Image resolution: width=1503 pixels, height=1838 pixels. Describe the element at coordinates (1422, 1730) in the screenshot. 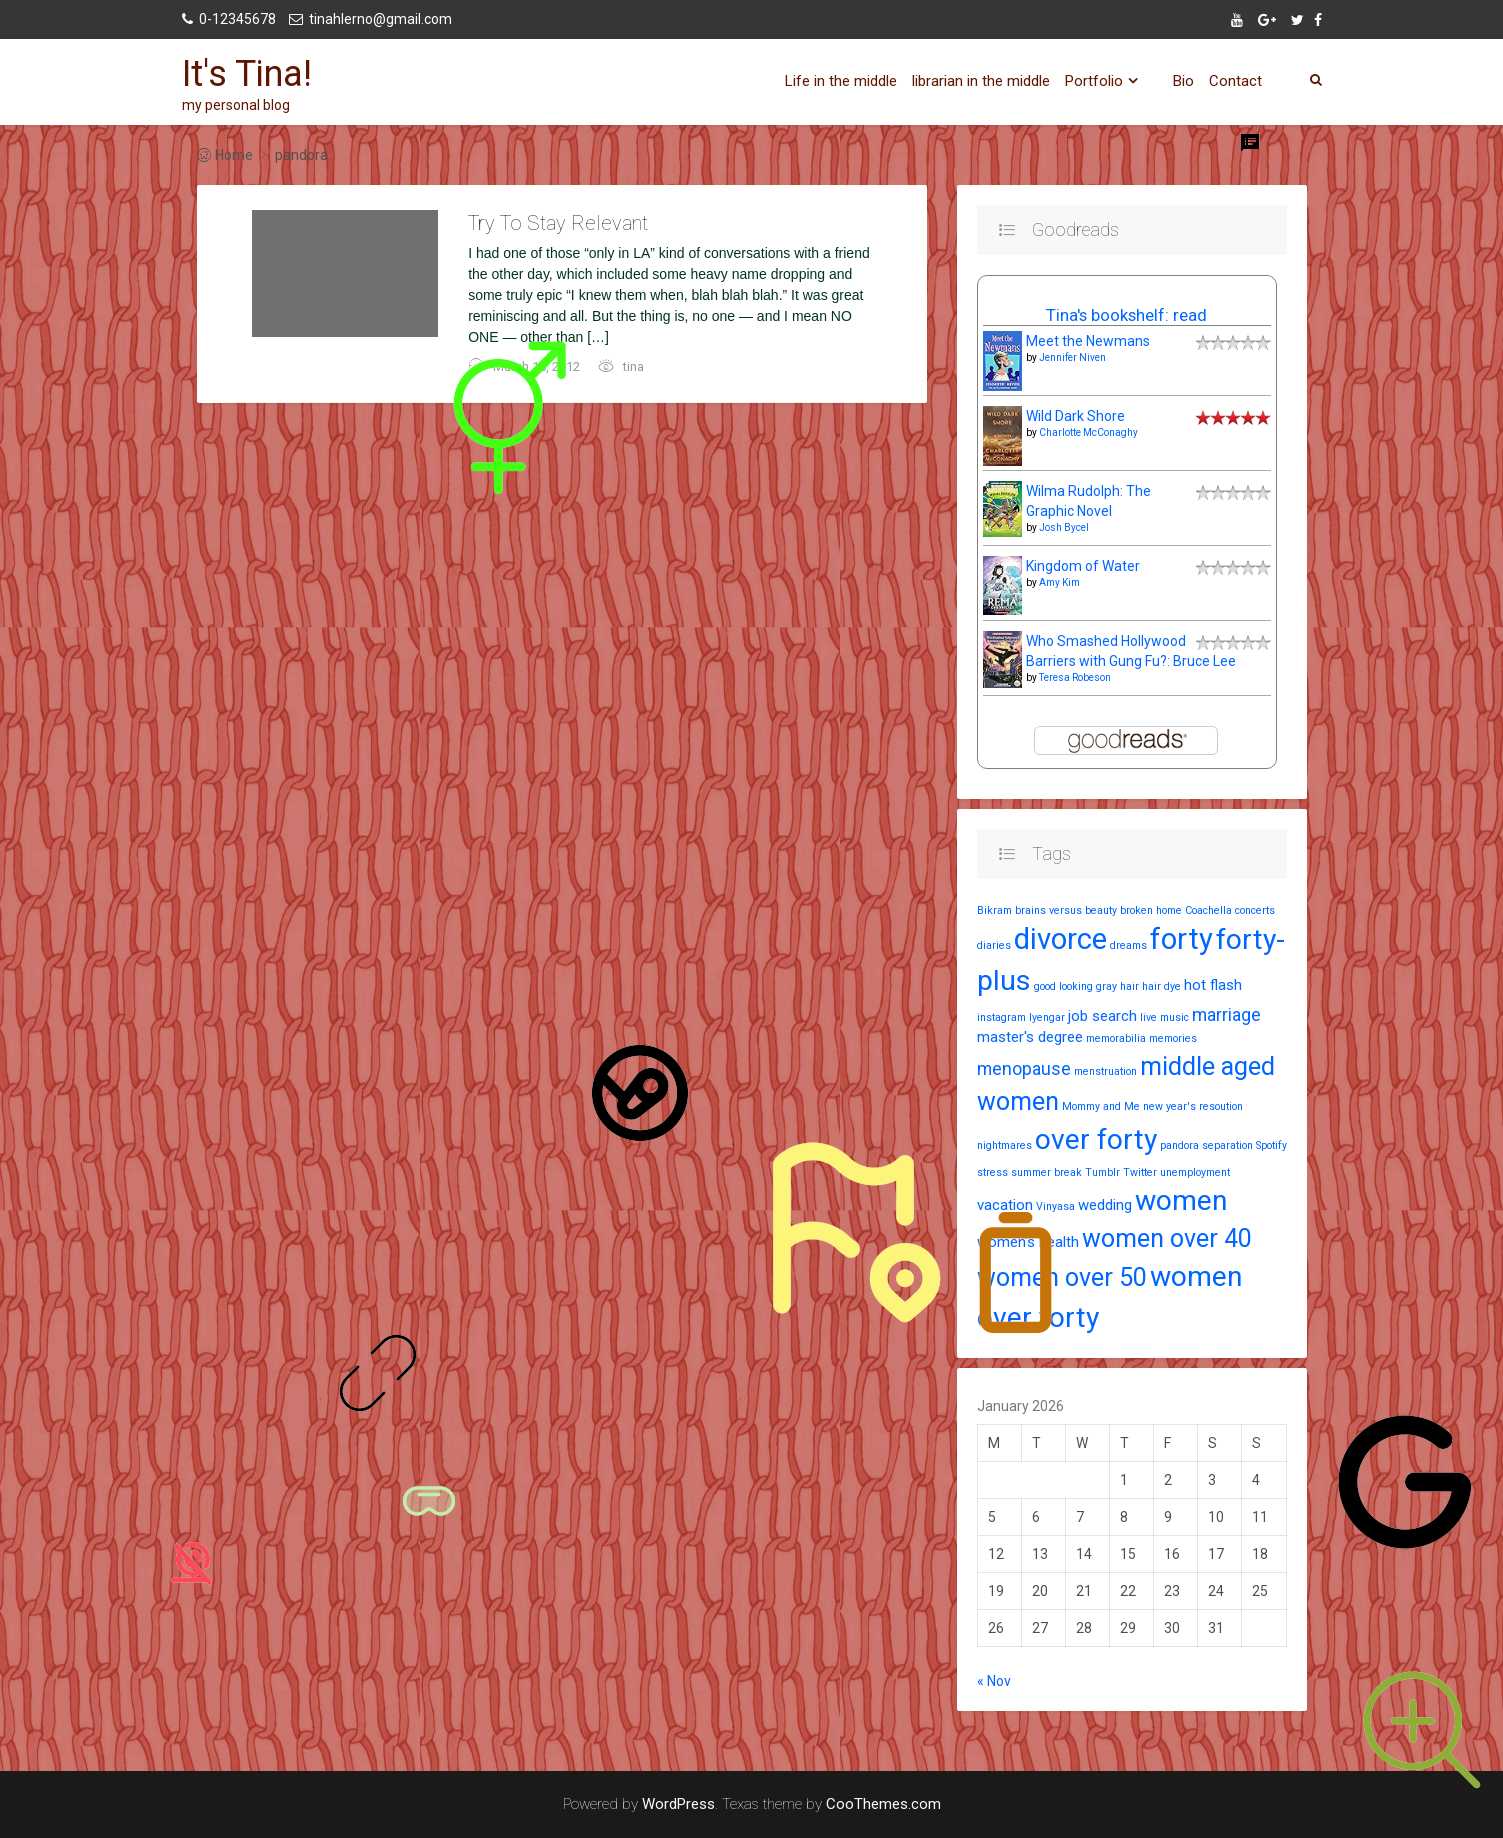

I see `zoom in on content` at that location.